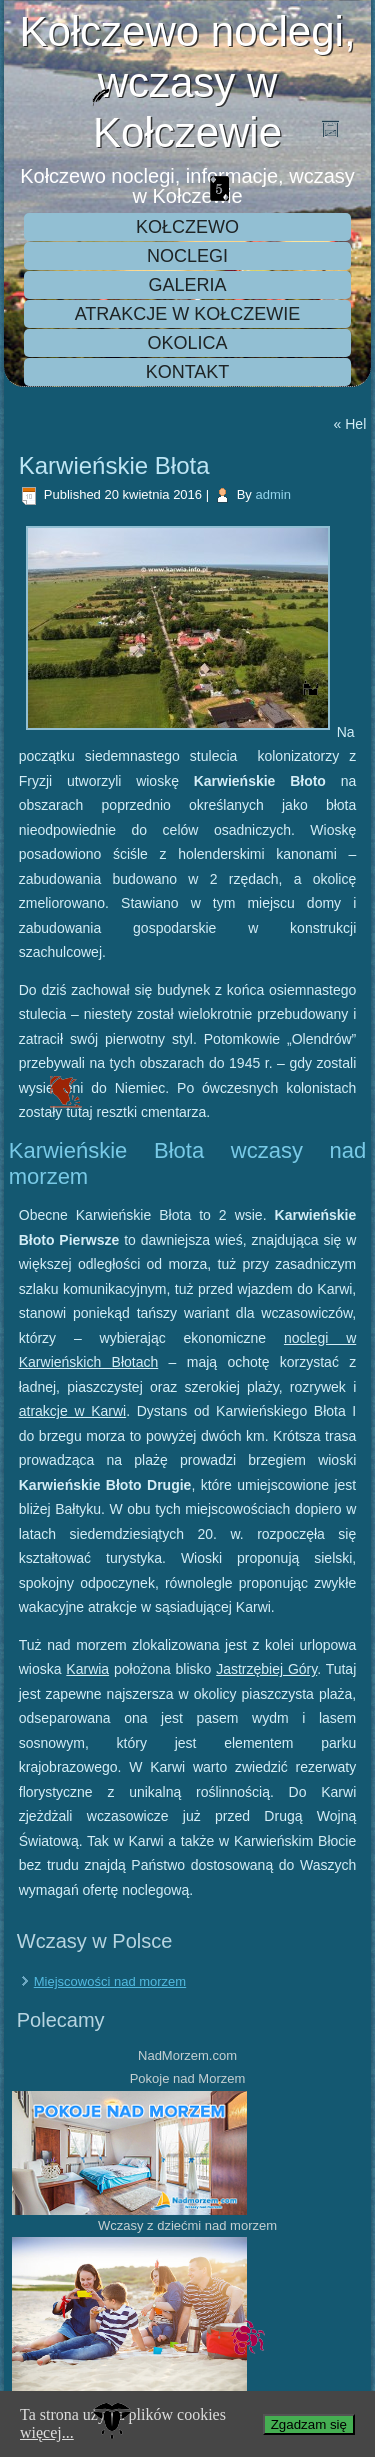 Image resolution: width=375 pixels, height=2457 pixels. I want to click on report property damage, so click(310, 687).